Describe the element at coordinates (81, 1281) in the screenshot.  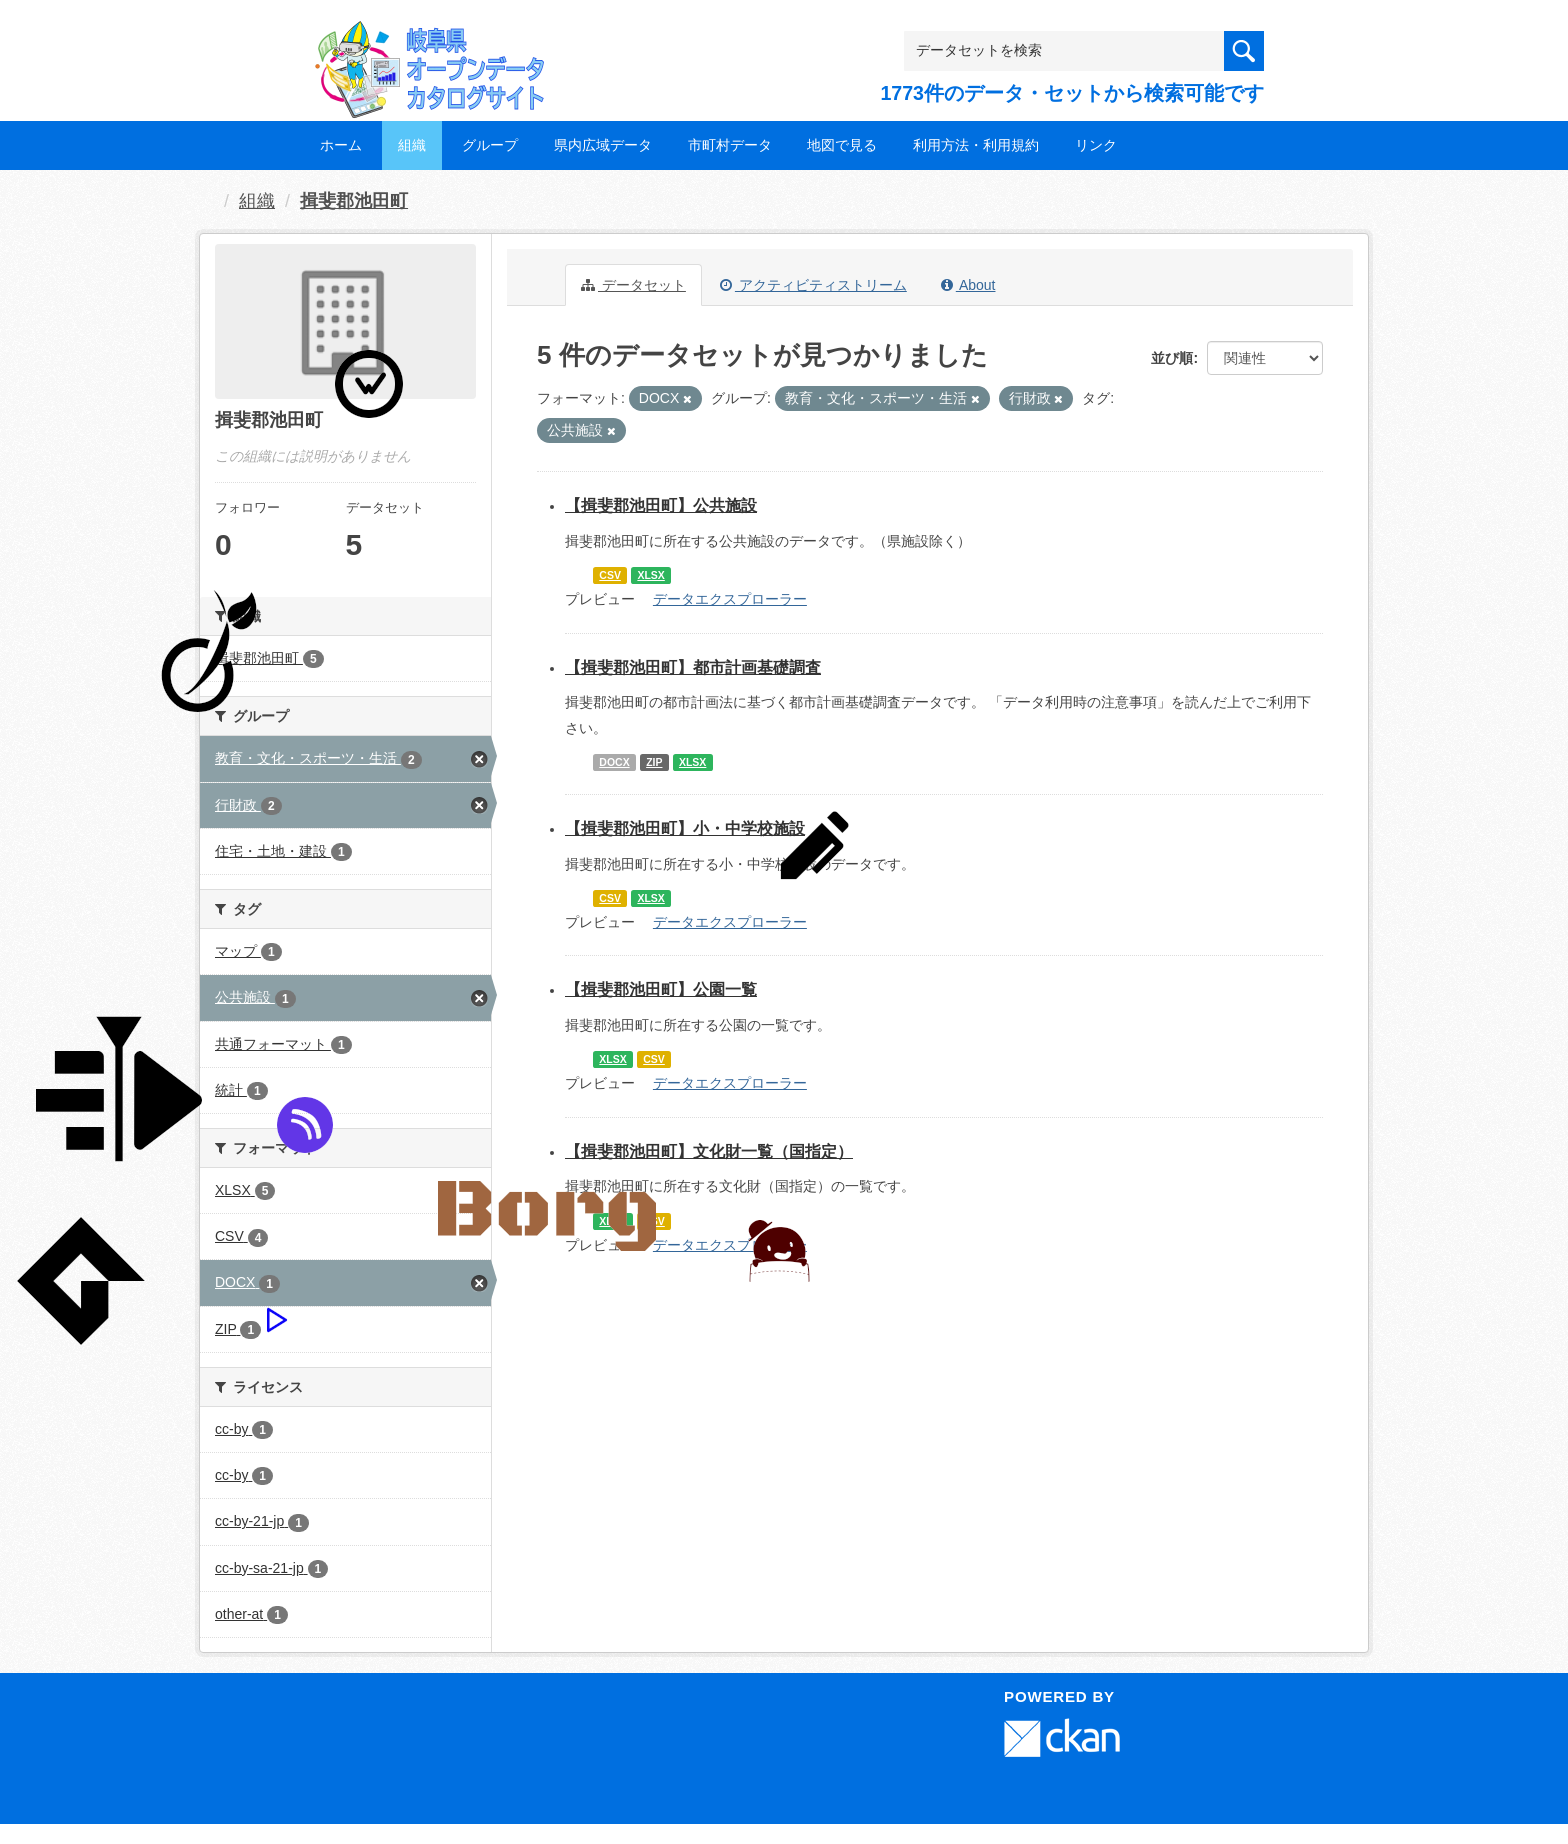
I see `open GameMaker game development software` at that location.